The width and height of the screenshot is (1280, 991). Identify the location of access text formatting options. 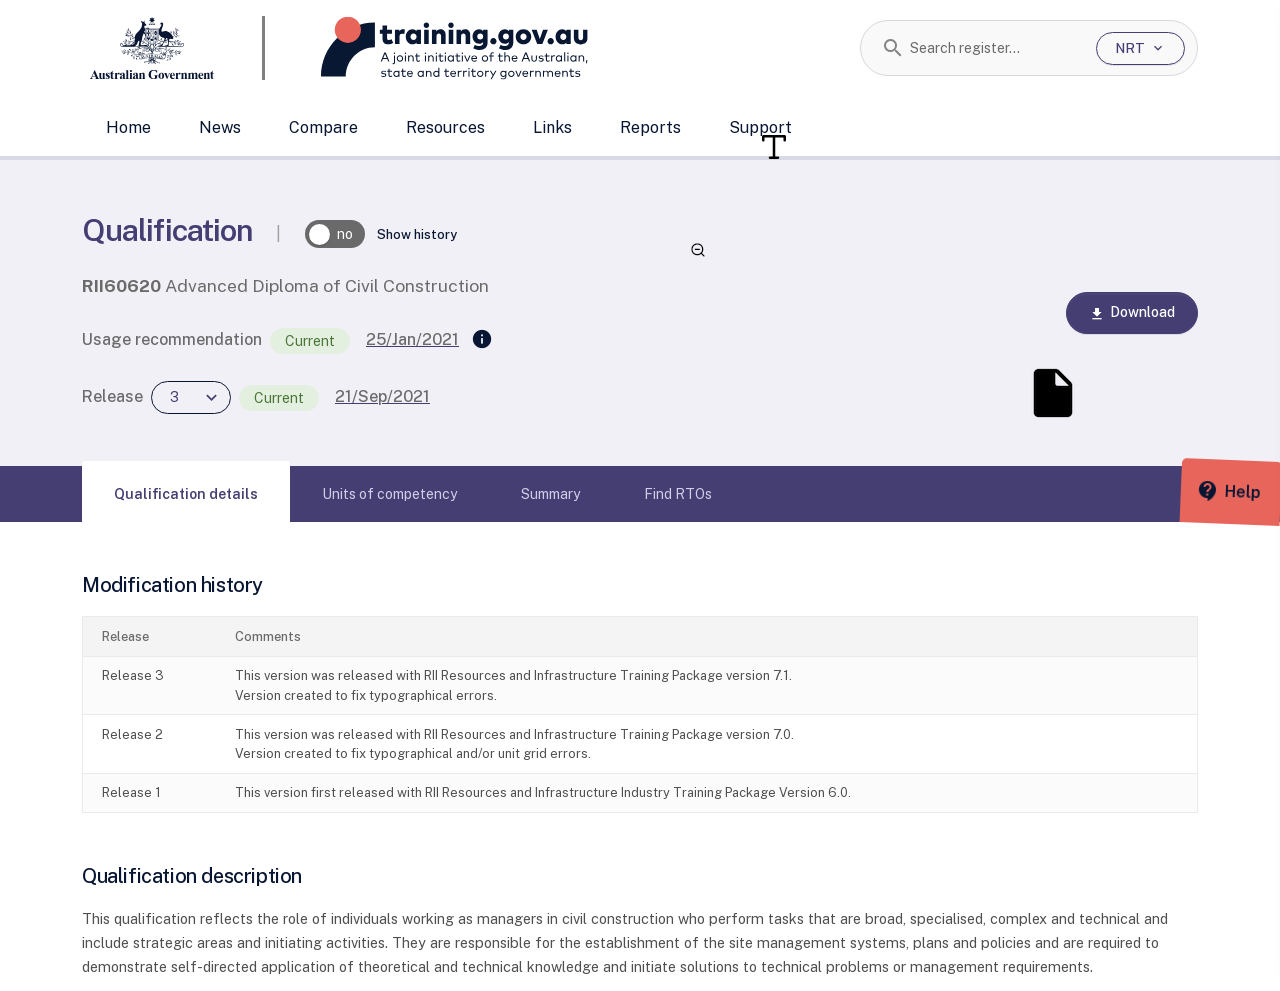
(774, 147).